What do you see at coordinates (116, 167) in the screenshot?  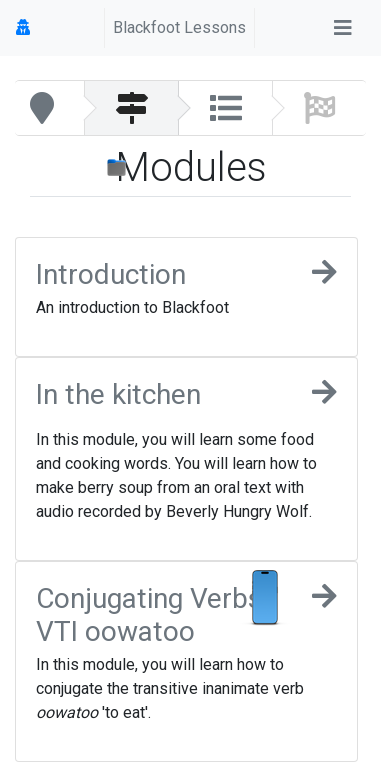 I see `open folder to view contents` at bounding box center [116, 167].